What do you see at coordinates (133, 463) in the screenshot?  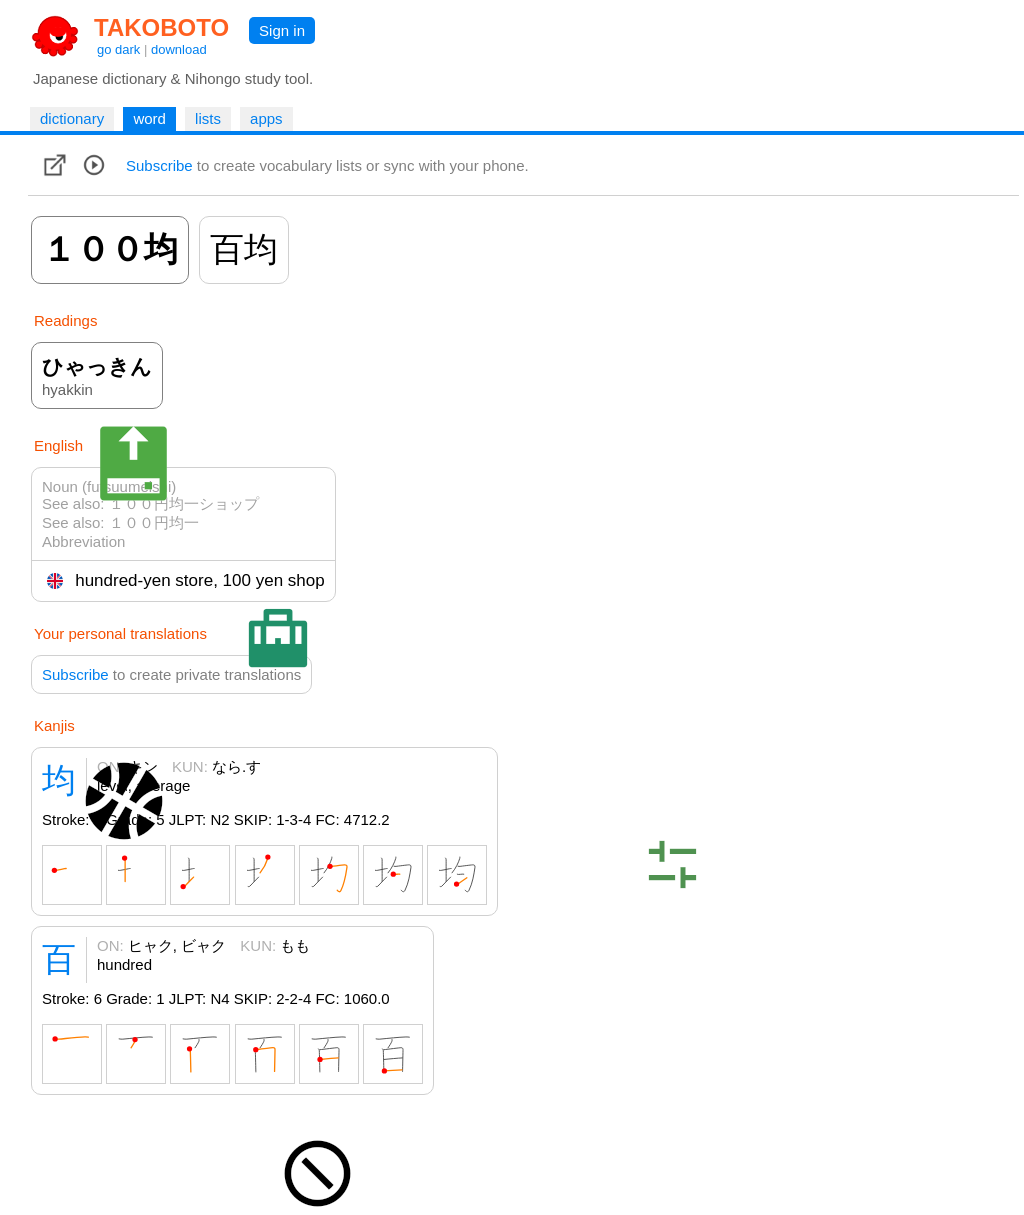 I see `uninstall an application` at bounding box center [133, 463].